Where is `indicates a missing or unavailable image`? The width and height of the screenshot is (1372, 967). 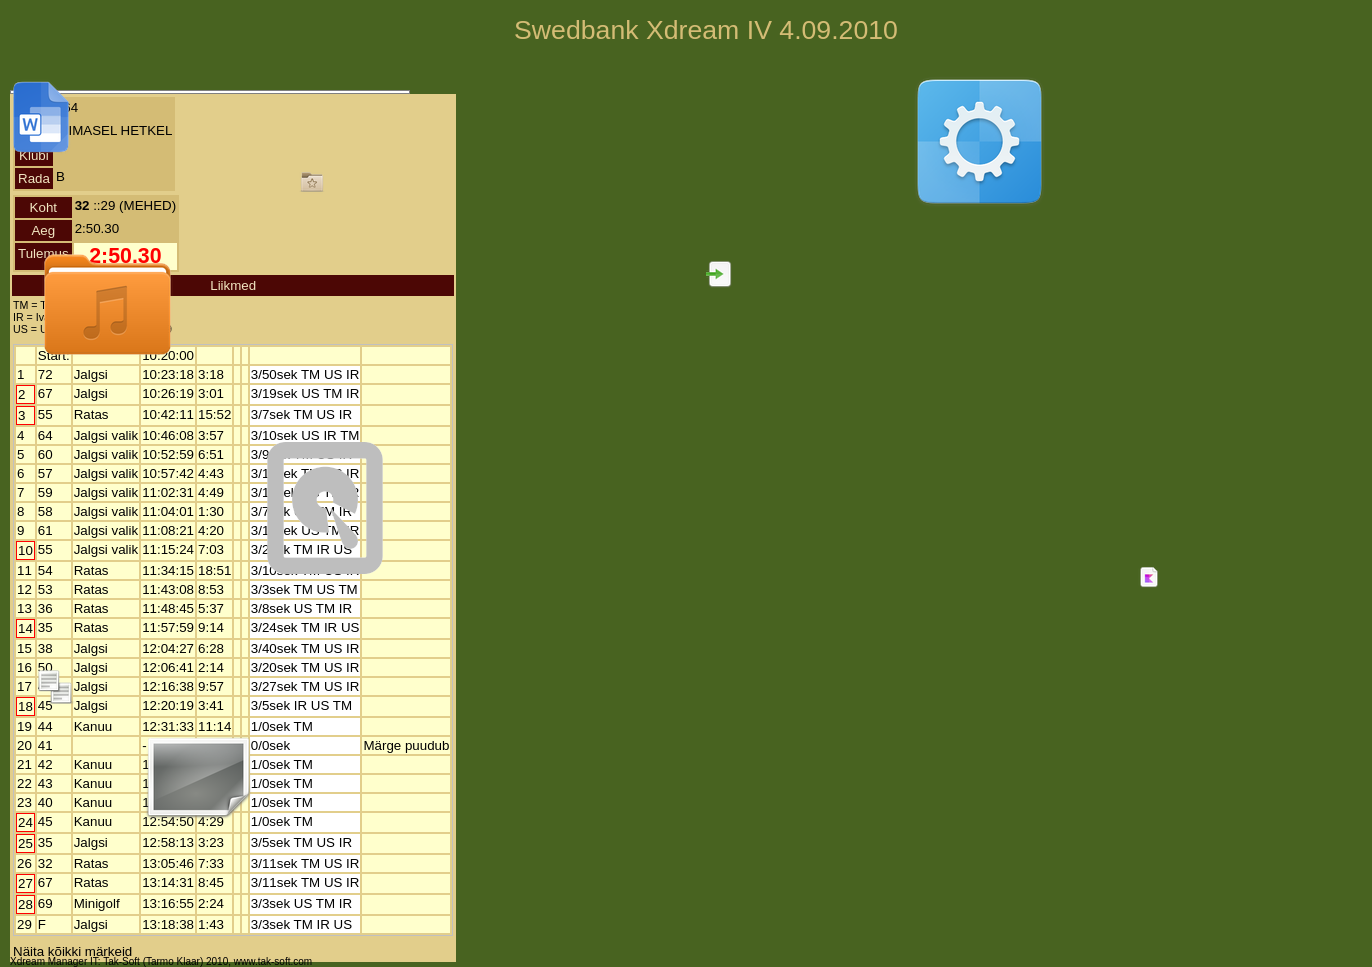 indicates a missing or unavailable image is located at coordinates (198, 779).